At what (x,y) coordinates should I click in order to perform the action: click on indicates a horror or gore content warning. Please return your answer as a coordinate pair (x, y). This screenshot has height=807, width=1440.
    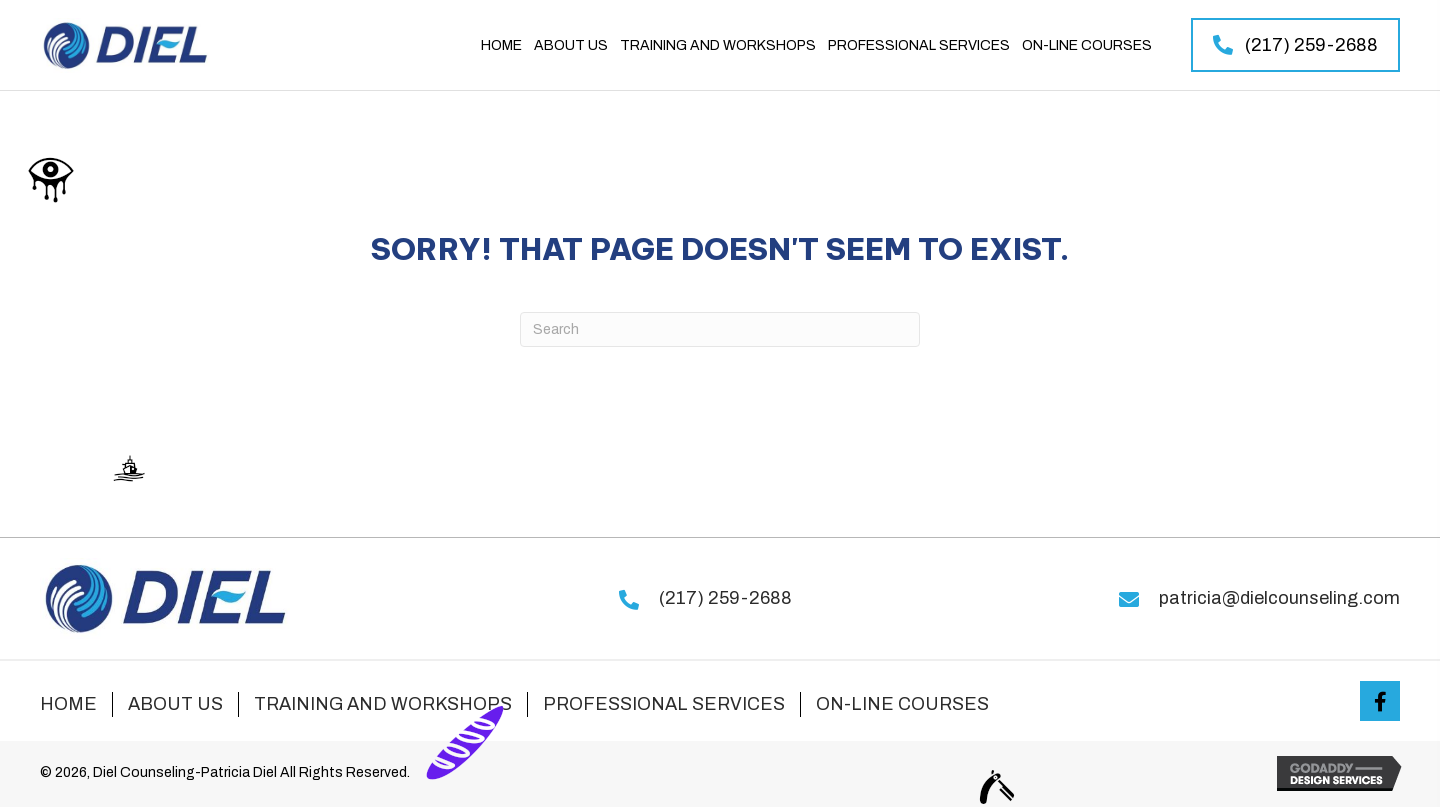
    Looking at the image, I should click on (51, 180).